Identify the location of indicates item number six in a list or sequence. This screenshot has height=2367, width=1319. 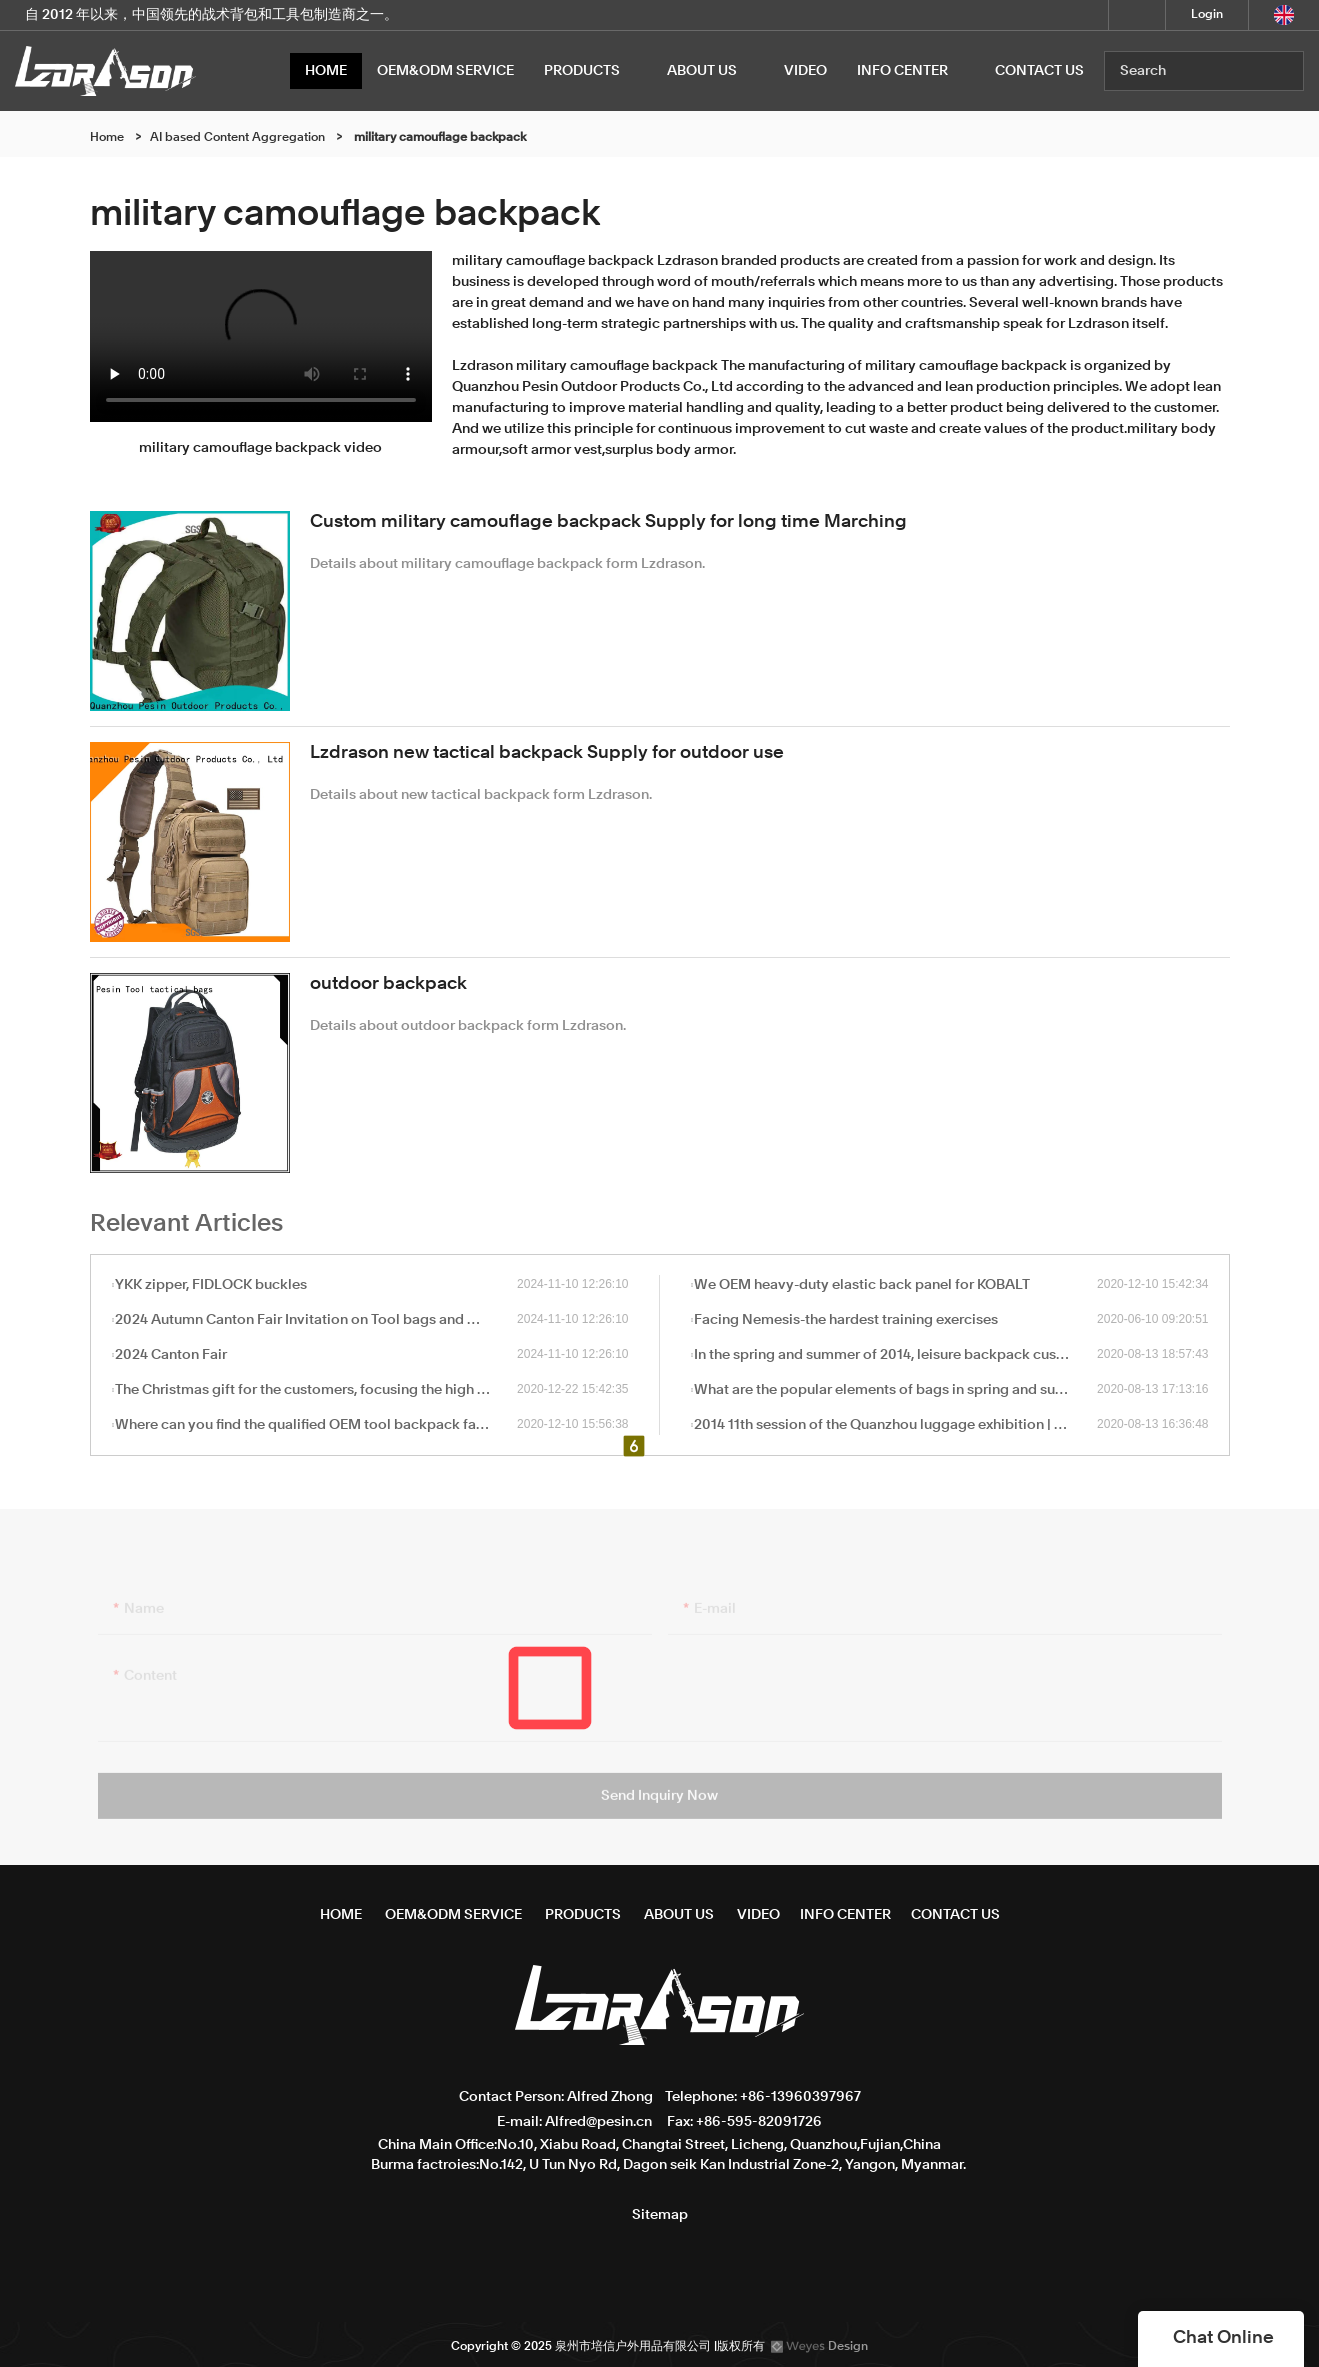
(634, 1446).